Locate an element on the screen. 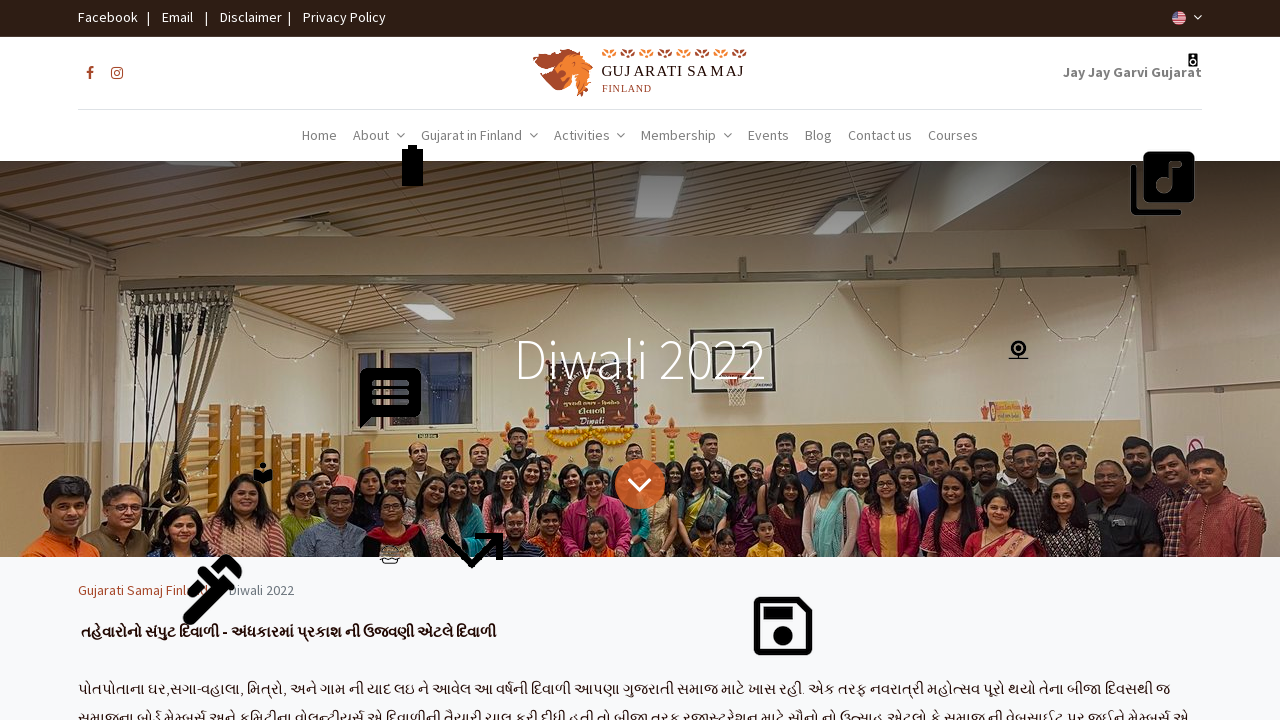 The width and height of the screenshot is (1280, 720). access local library services is located at coordinates (263, 473).